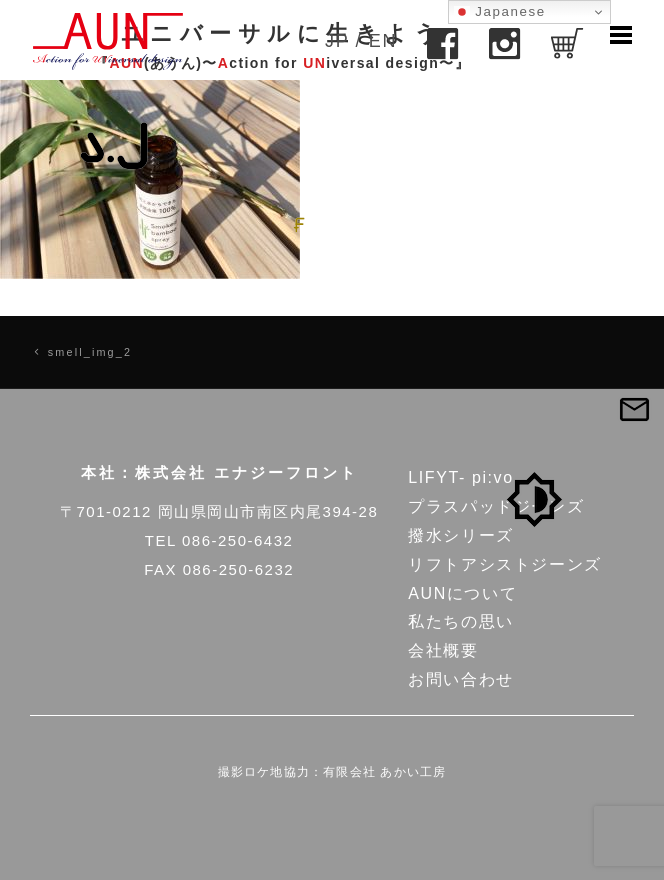  What do you see at coordinates (534, 499) in the screenshot?
I see `adjust screen brightness settings` at bounding box center [534, 499].